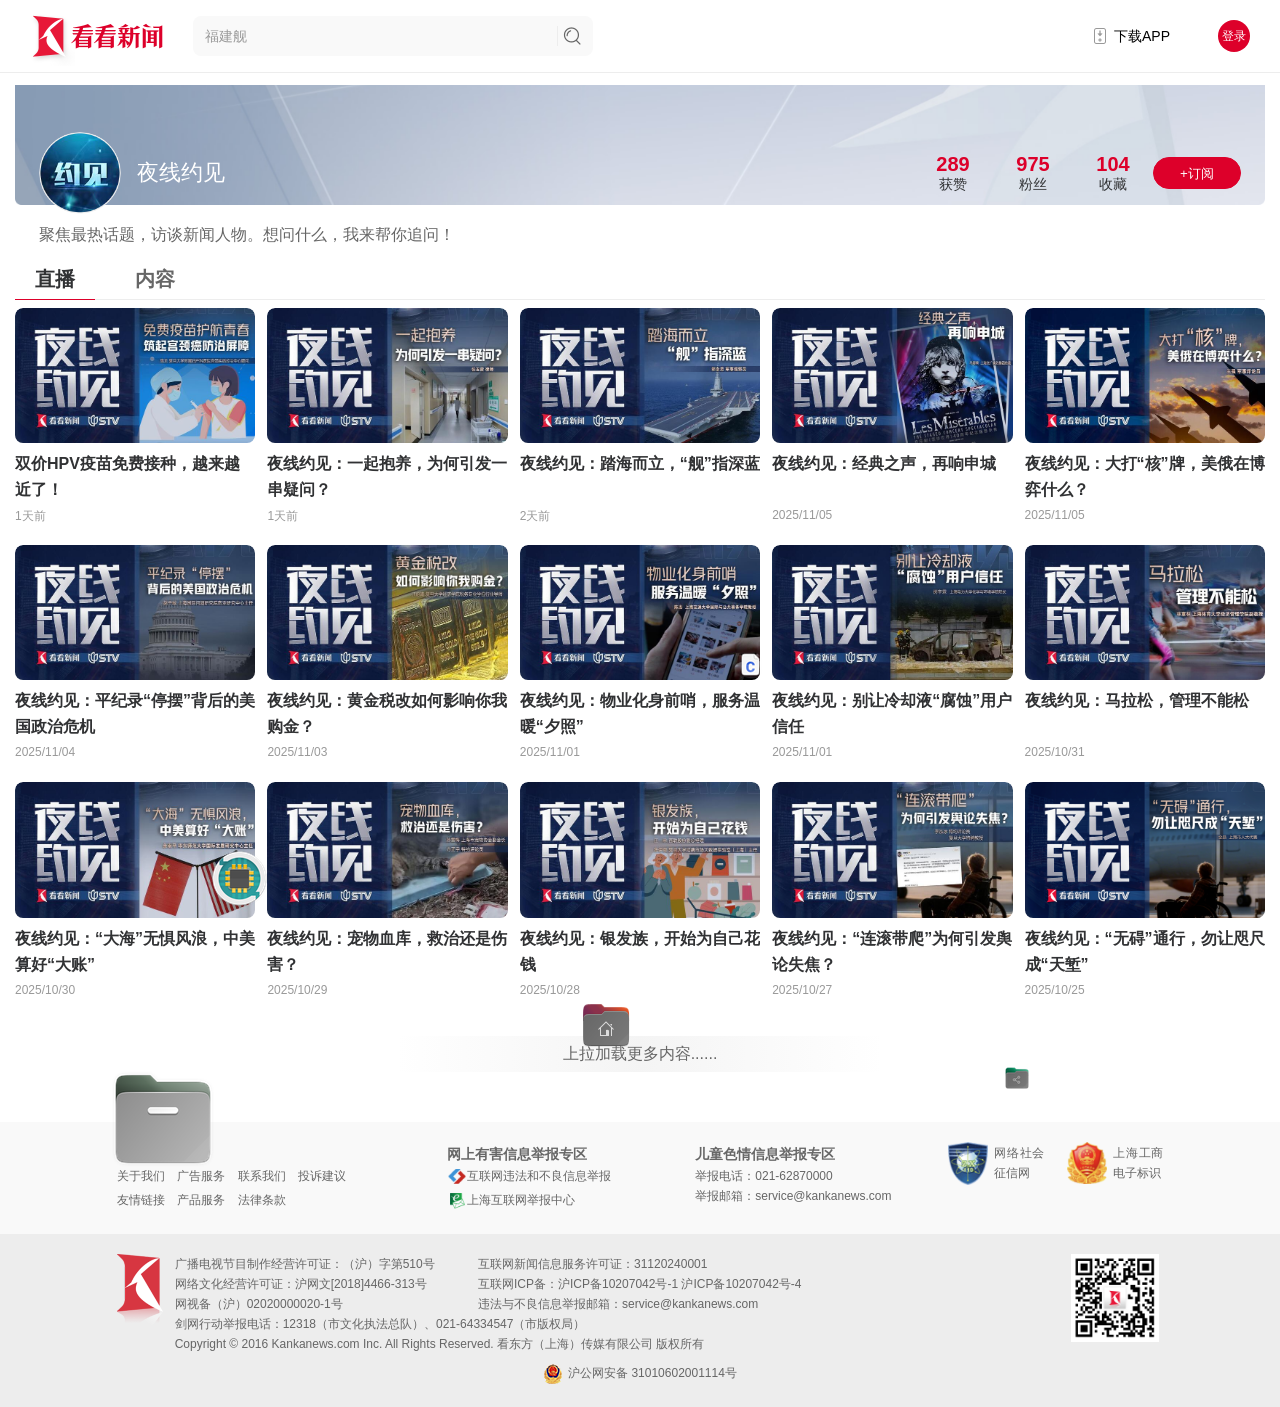  I want to click on access system driver settings, so click(239, 878).